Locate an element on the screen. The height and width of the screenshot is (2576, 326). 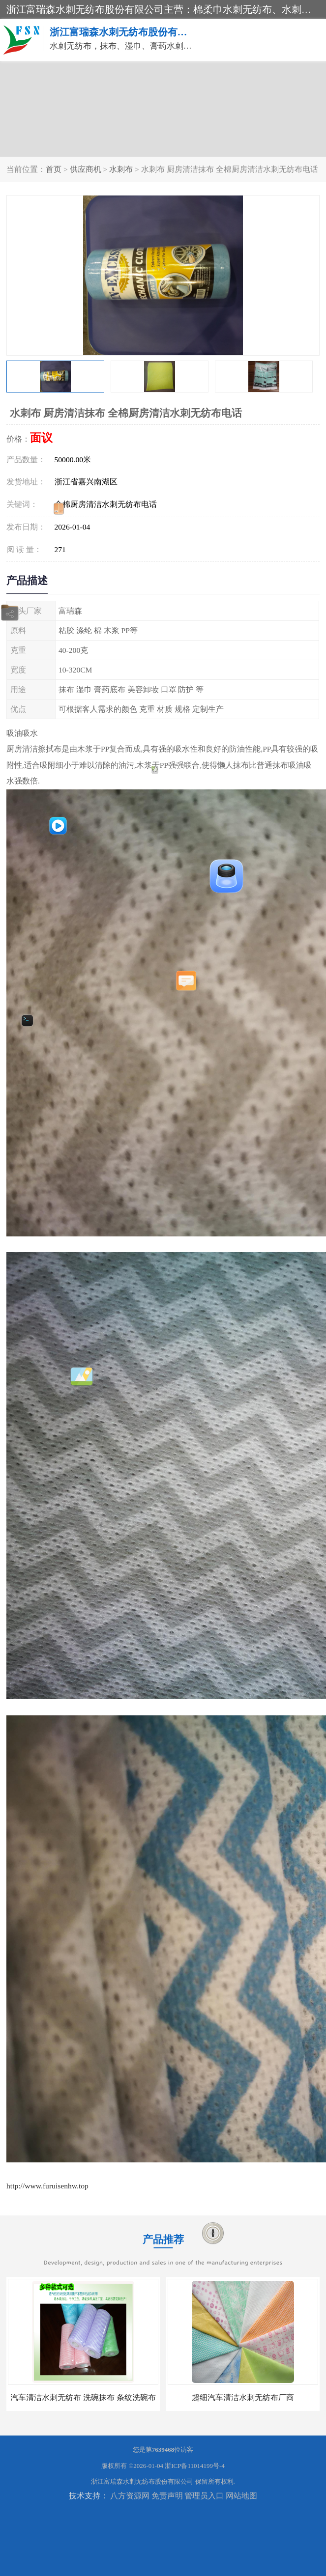
open amberol music player is located at coordinates (58, 826).